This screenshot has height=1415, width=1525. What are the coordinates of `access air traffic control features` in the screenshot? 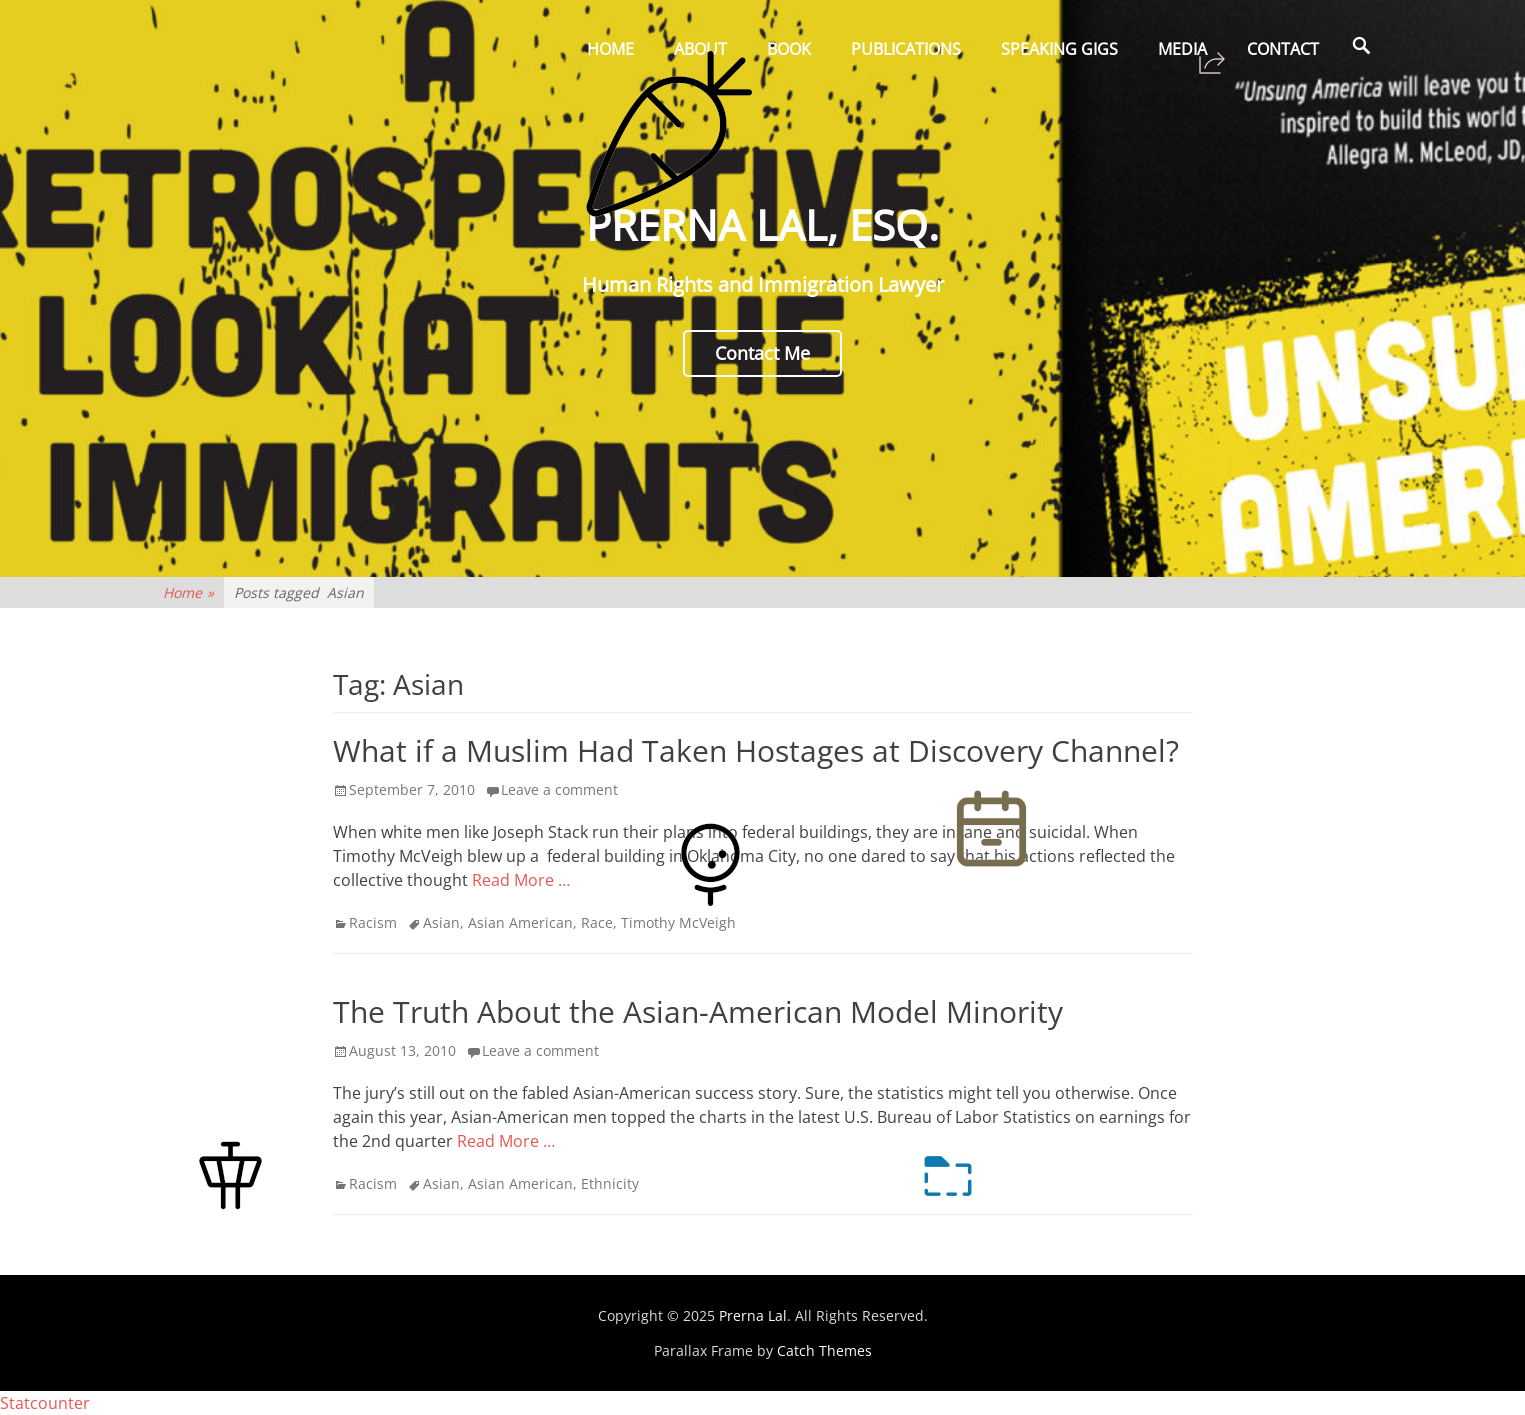 It's located at (230, 1175).